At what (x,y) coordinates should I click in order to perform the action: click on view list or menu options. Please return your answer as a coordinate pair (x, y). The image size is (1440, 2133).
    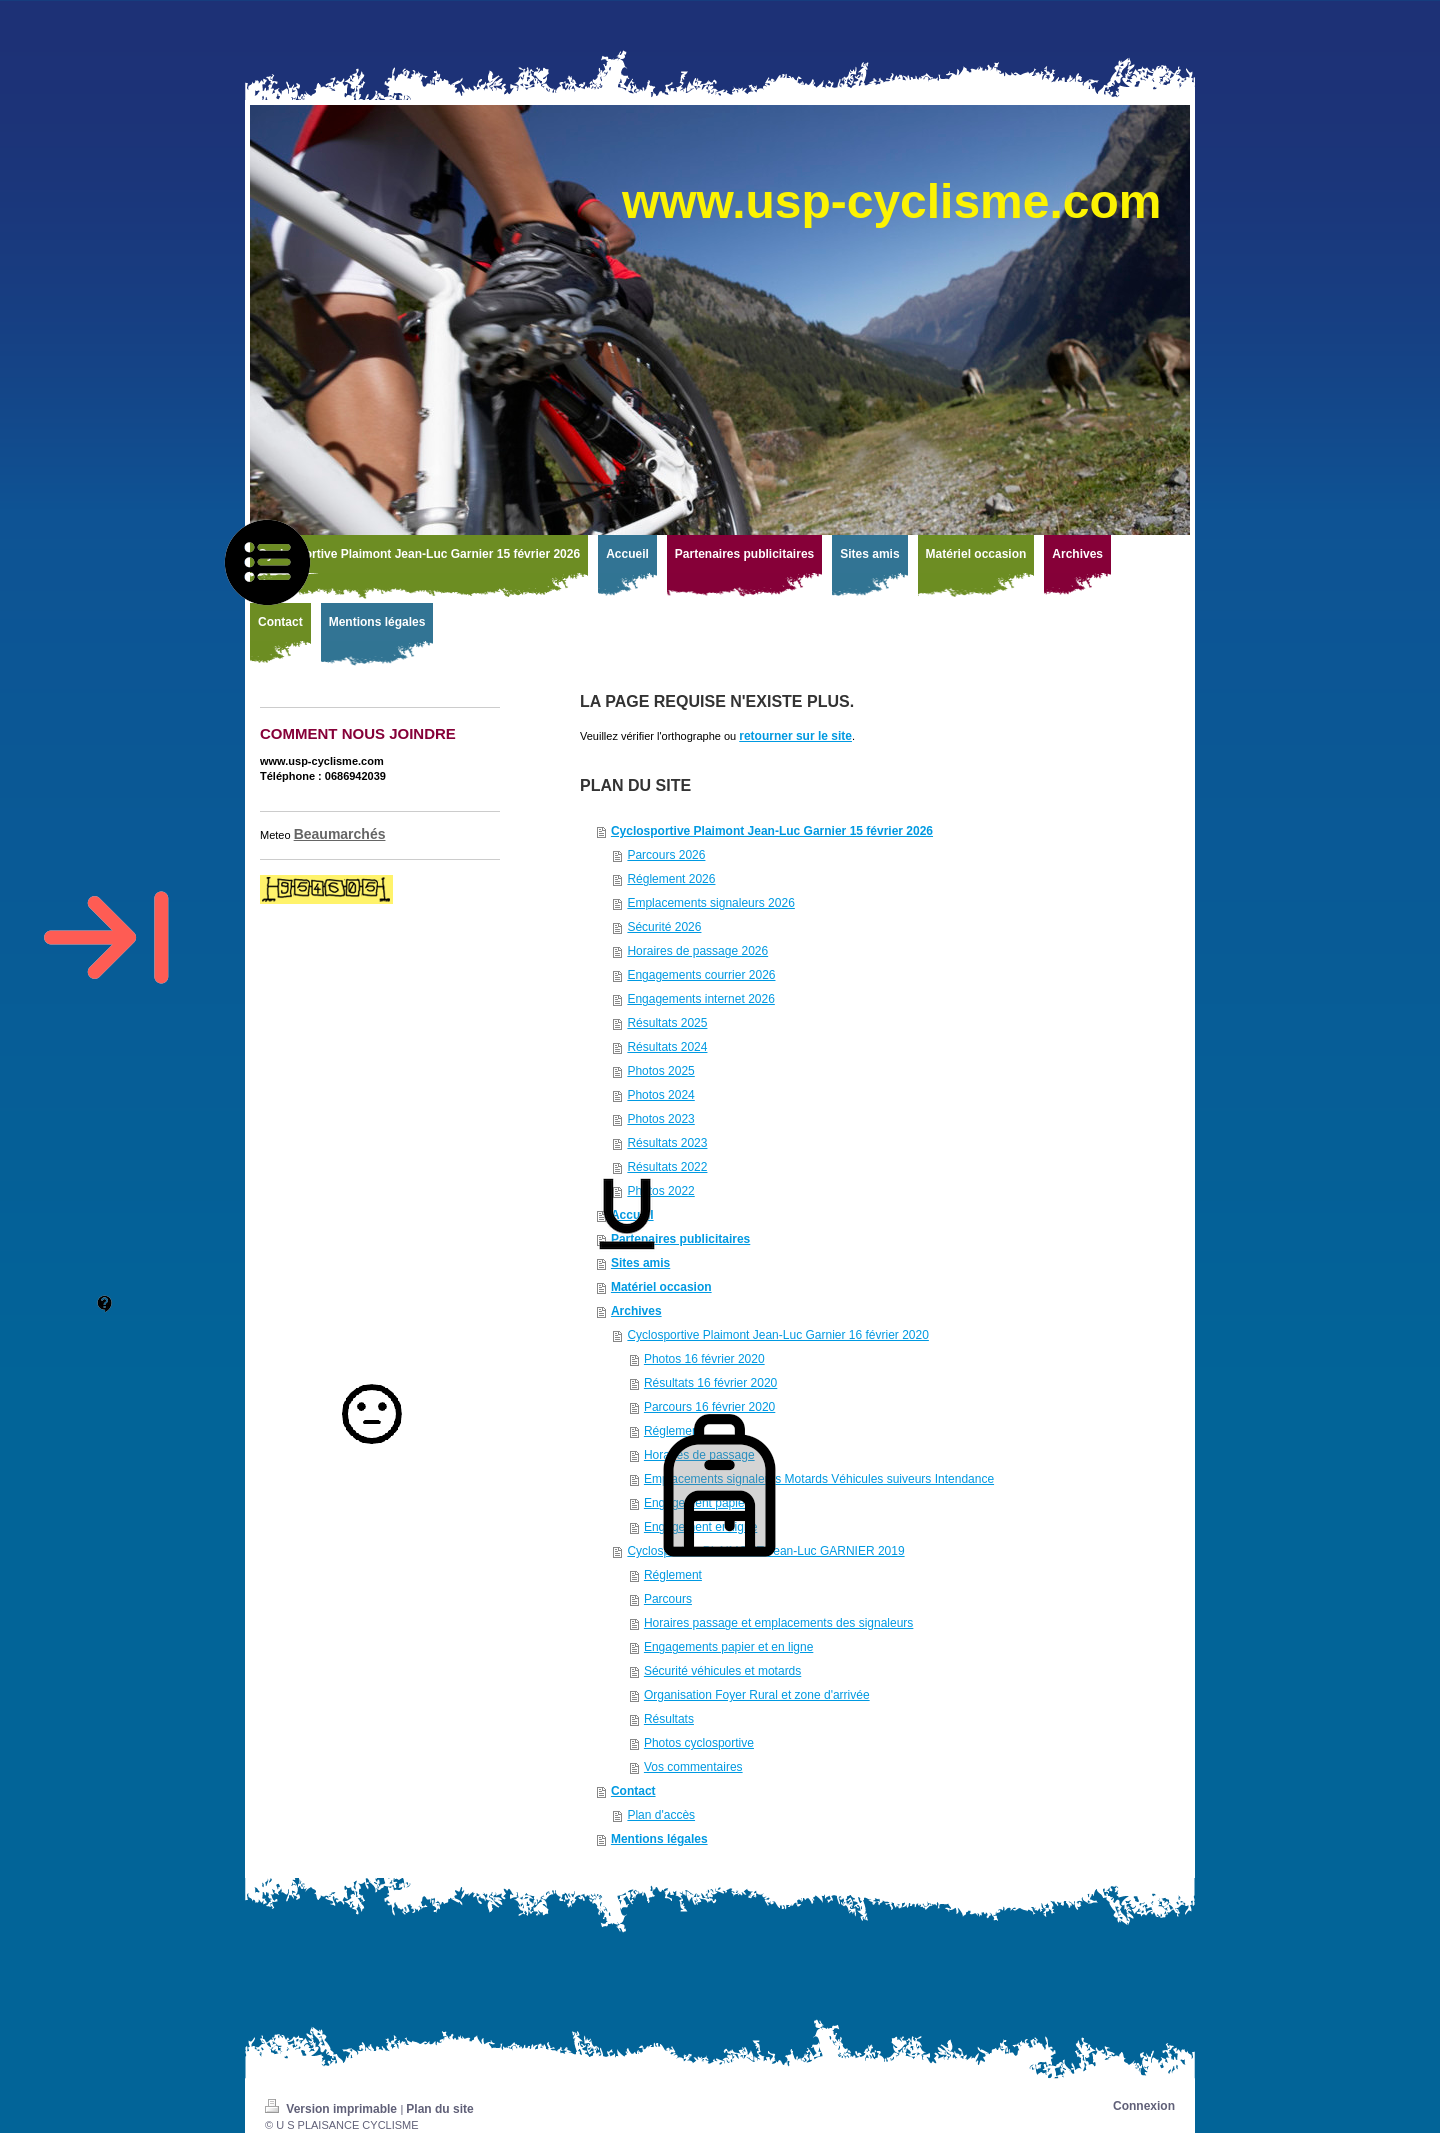
    Looking at the image, I should click on (267, 562).